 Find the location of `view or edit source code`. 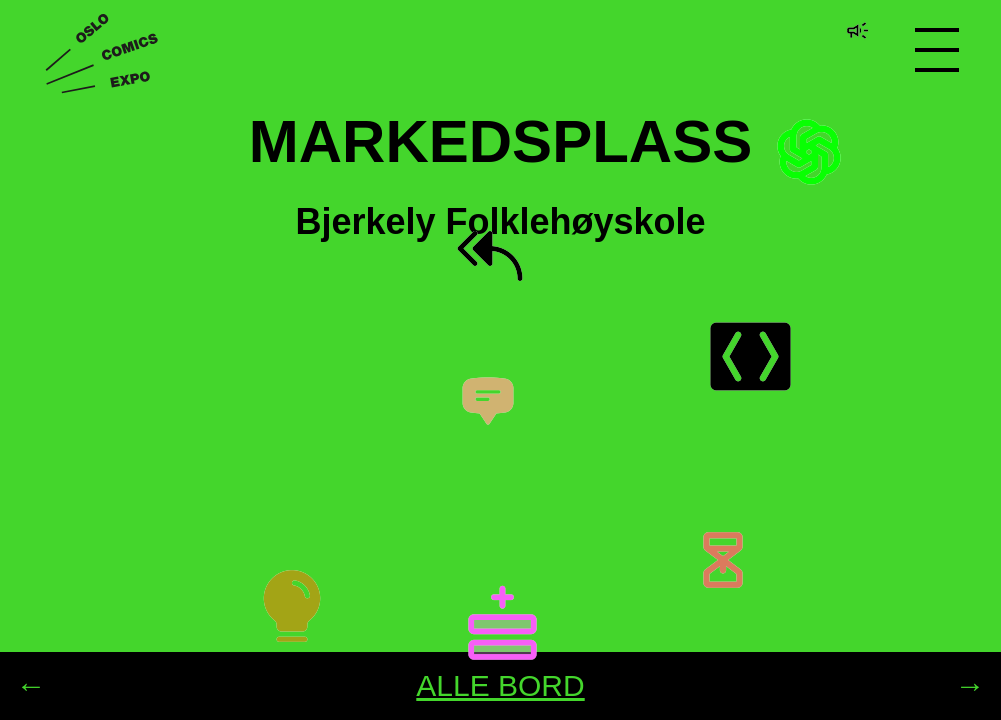

view or edit source code is located at coordinates (750, 356).